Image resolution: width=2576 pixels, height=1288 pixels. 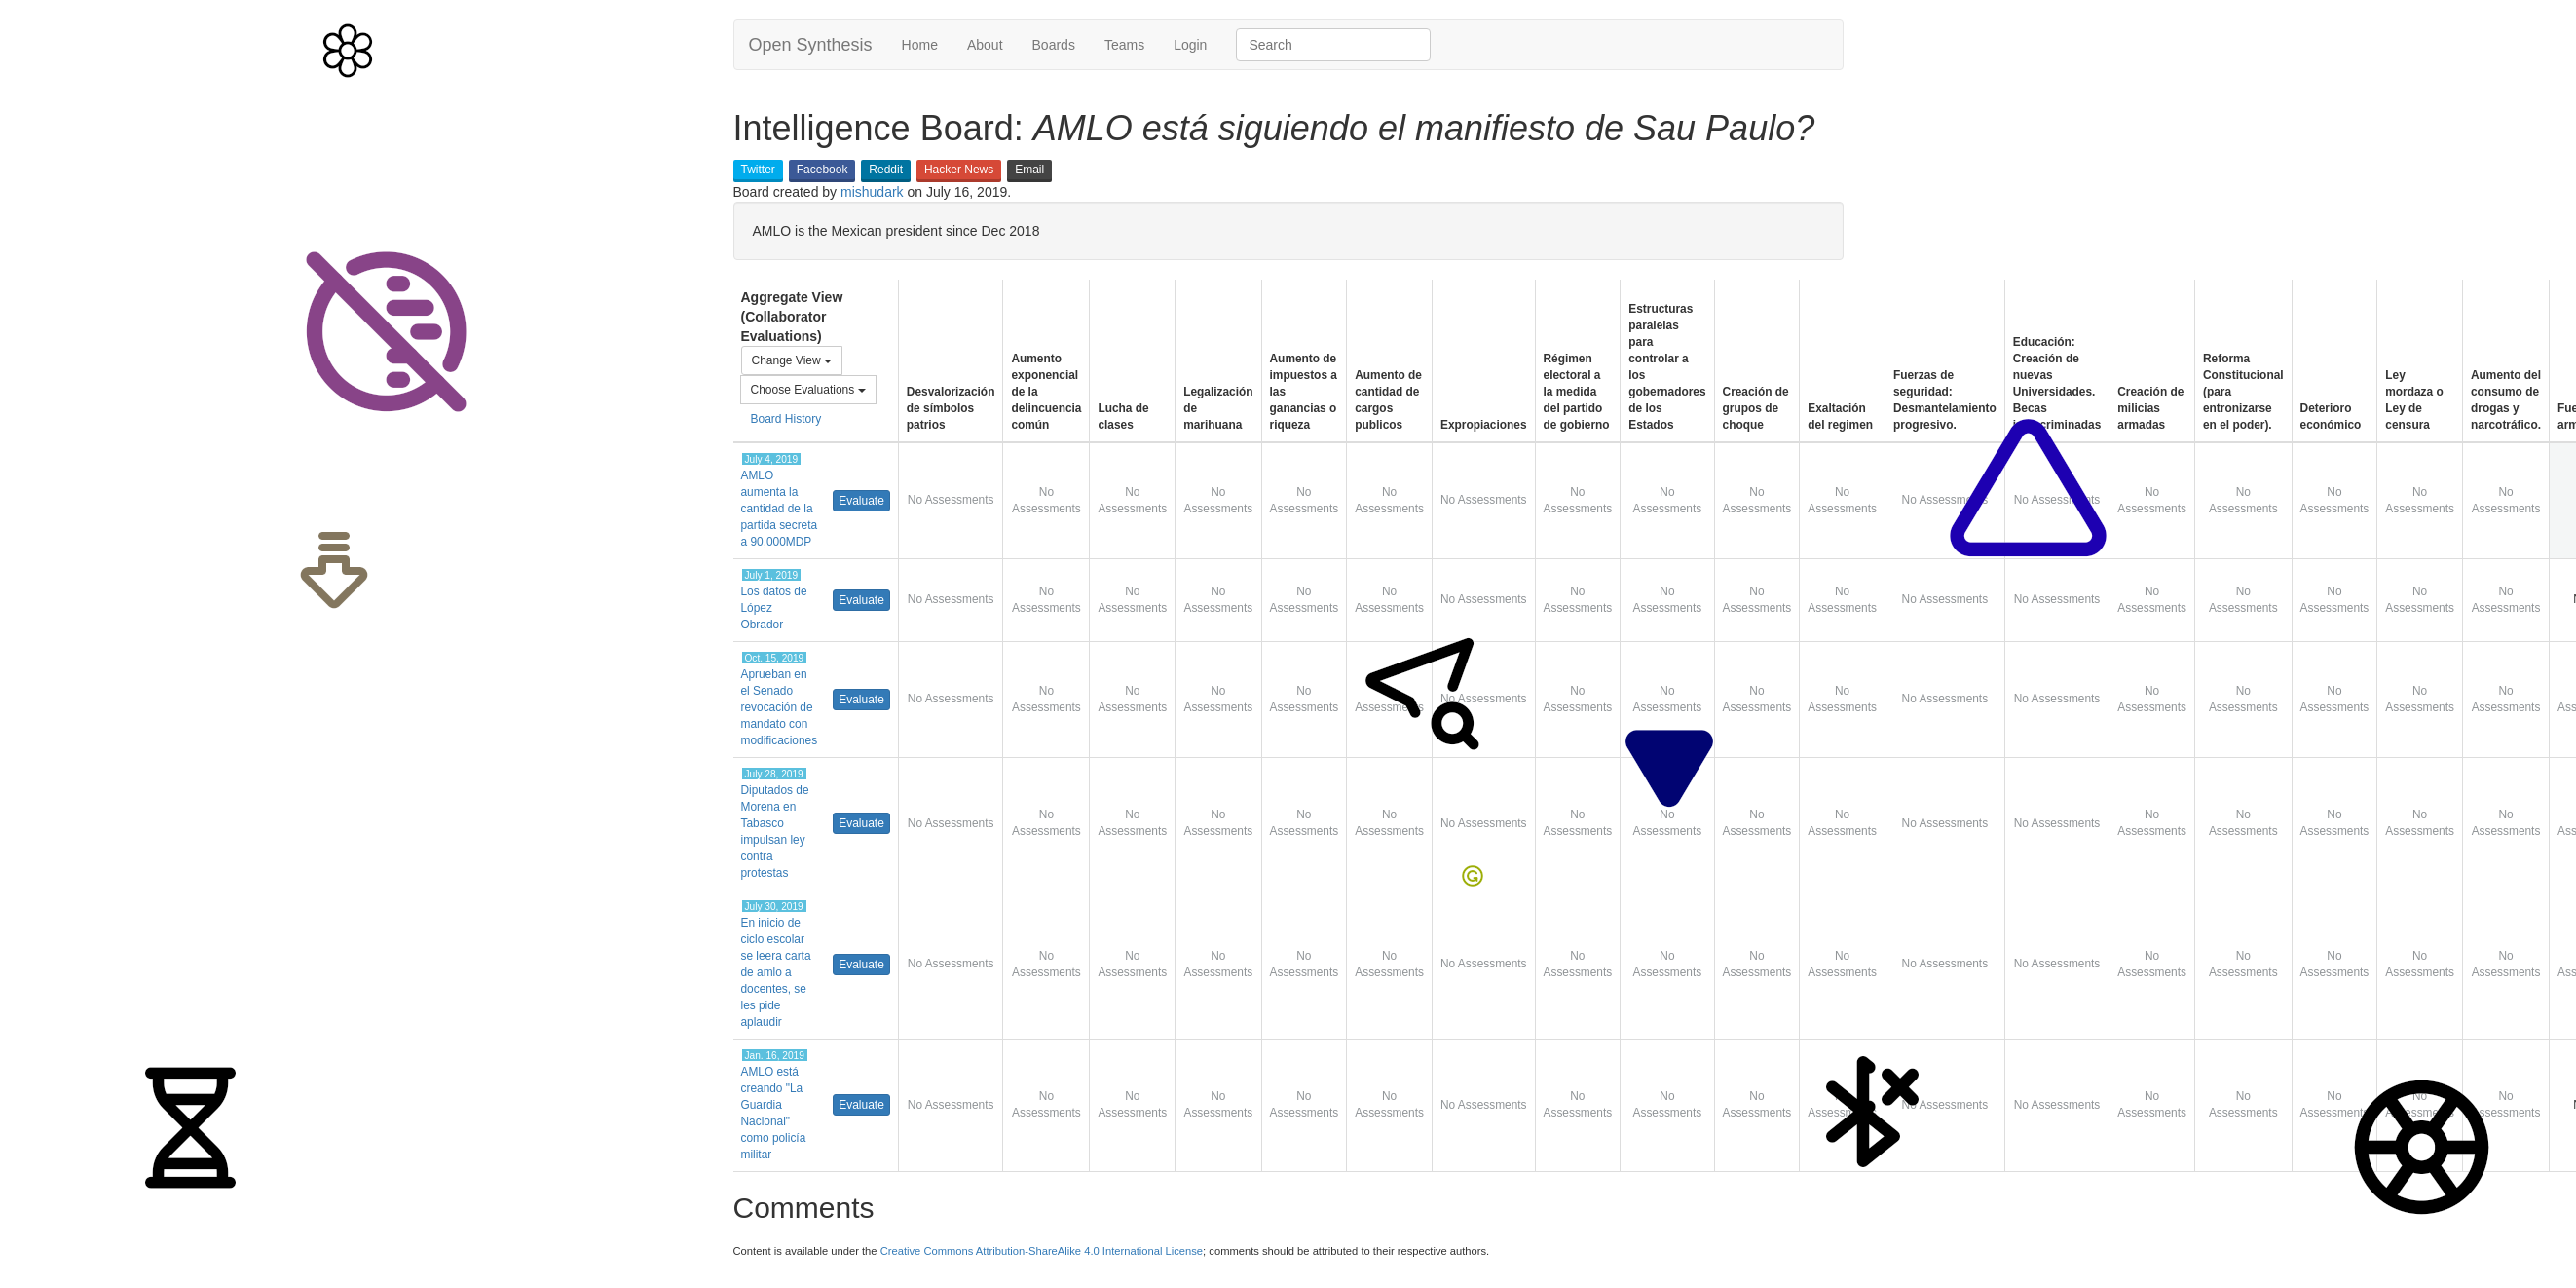 What do you see at coordinates (348, 51) in the screenshot?
I see `view garden or plant-related content` at bounding box center [348, 51].